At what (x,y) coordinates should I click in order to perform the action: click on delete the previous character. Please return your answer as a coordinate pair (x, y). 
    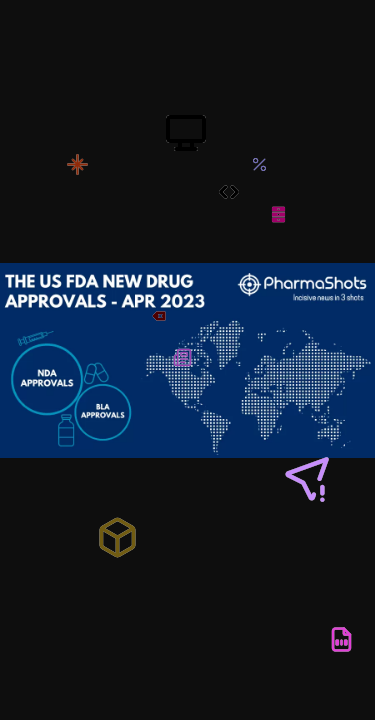
    Looking at the image, I should click on (159, 316).